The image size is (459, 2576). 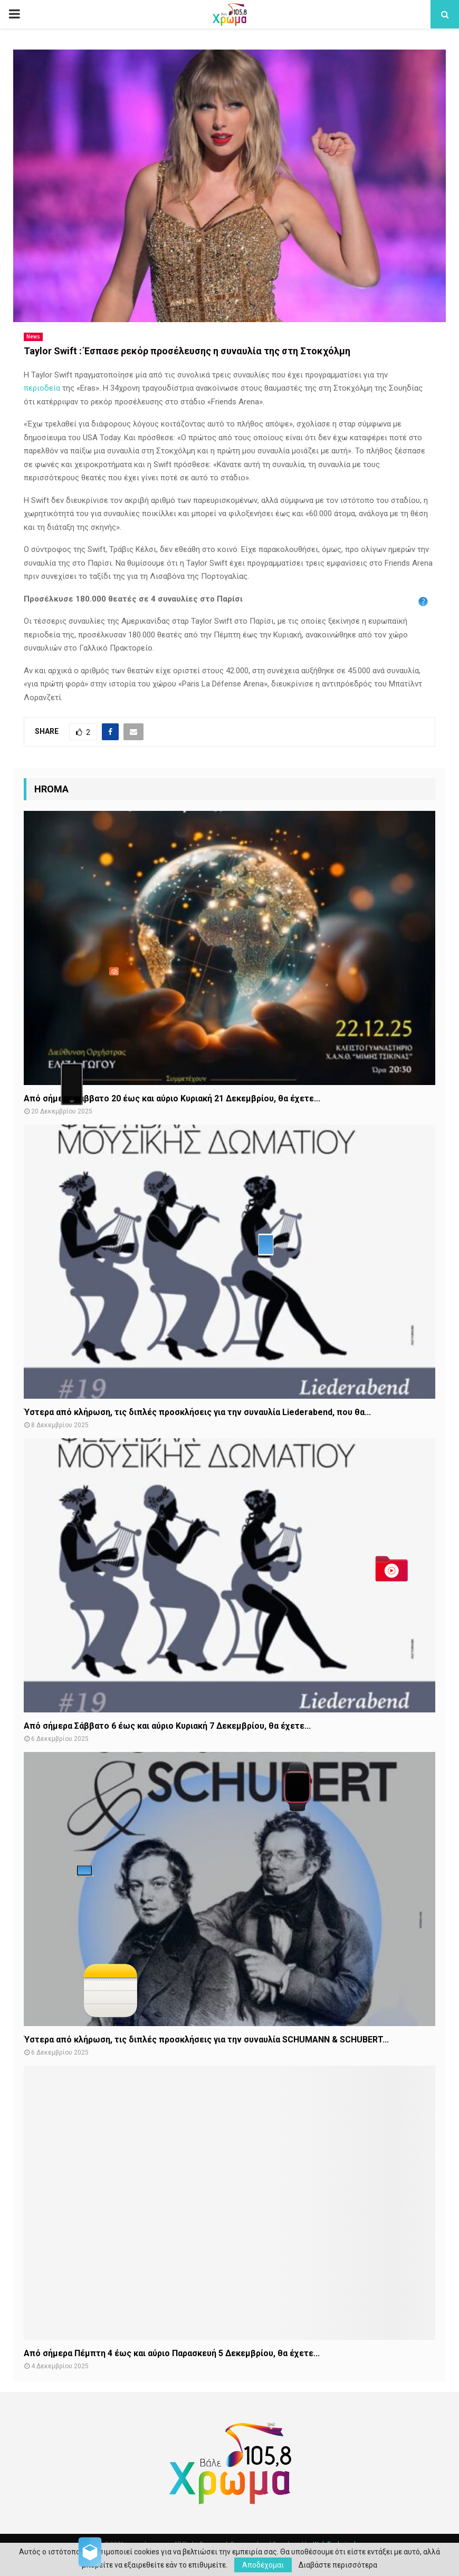 I want to click on iPod nano device in space gray, so click(x=72, y=1084).